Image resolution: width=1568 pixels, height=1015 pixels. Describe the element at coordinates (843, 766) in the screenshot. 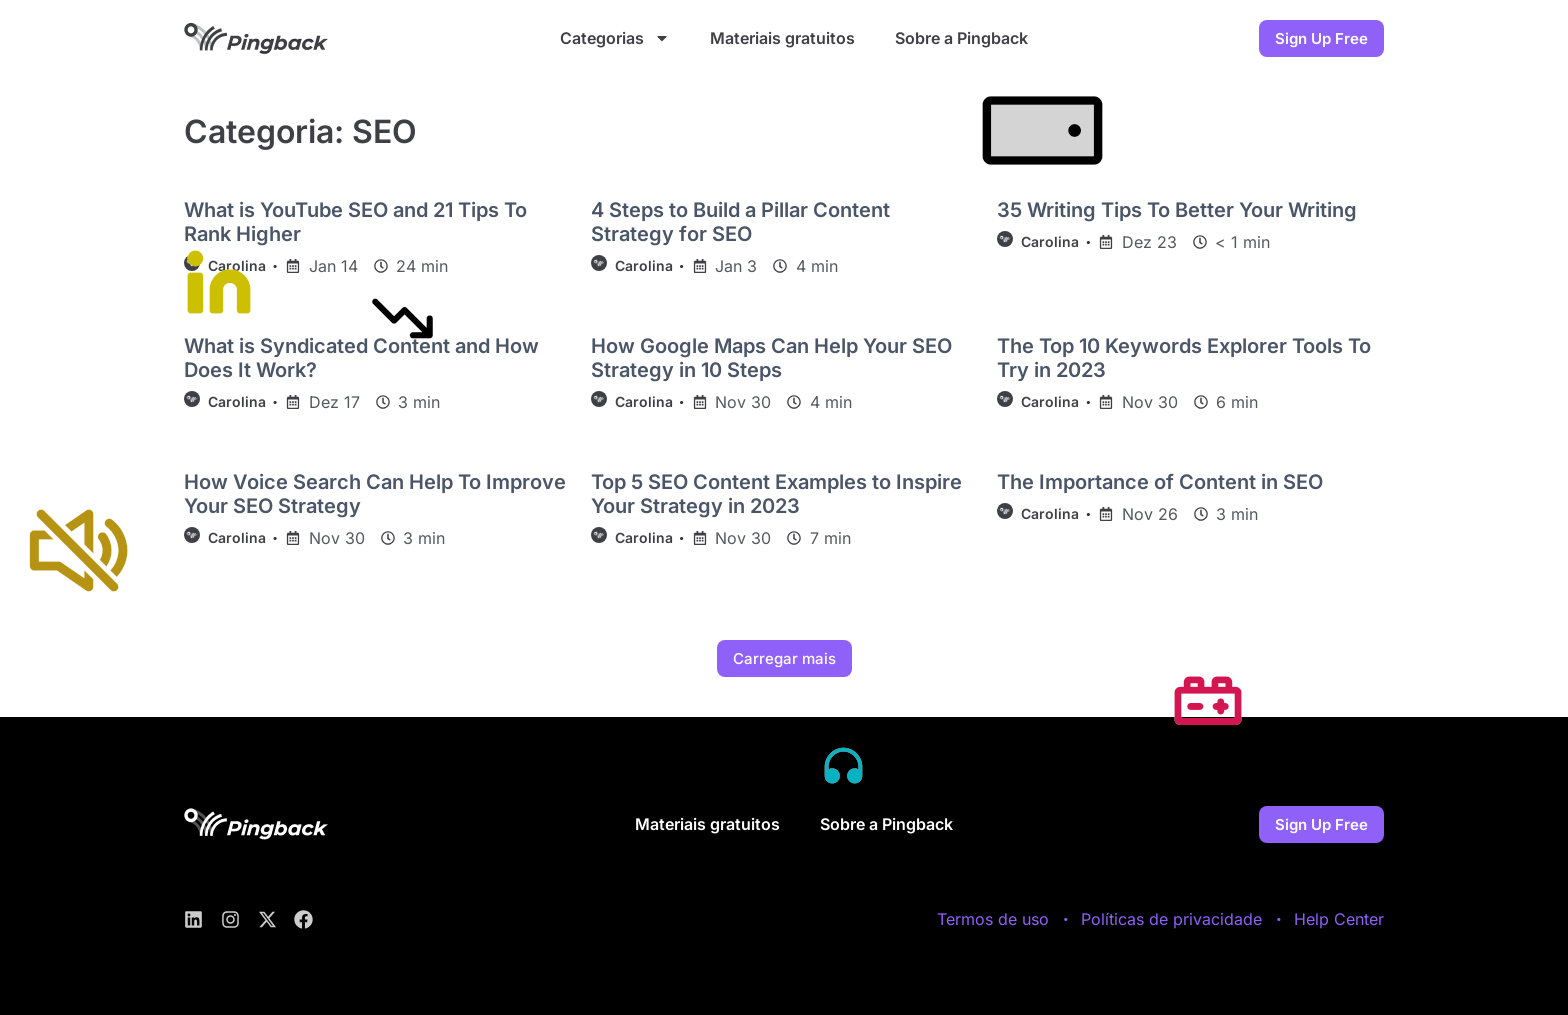

I see `listen to audio or music` at that location.